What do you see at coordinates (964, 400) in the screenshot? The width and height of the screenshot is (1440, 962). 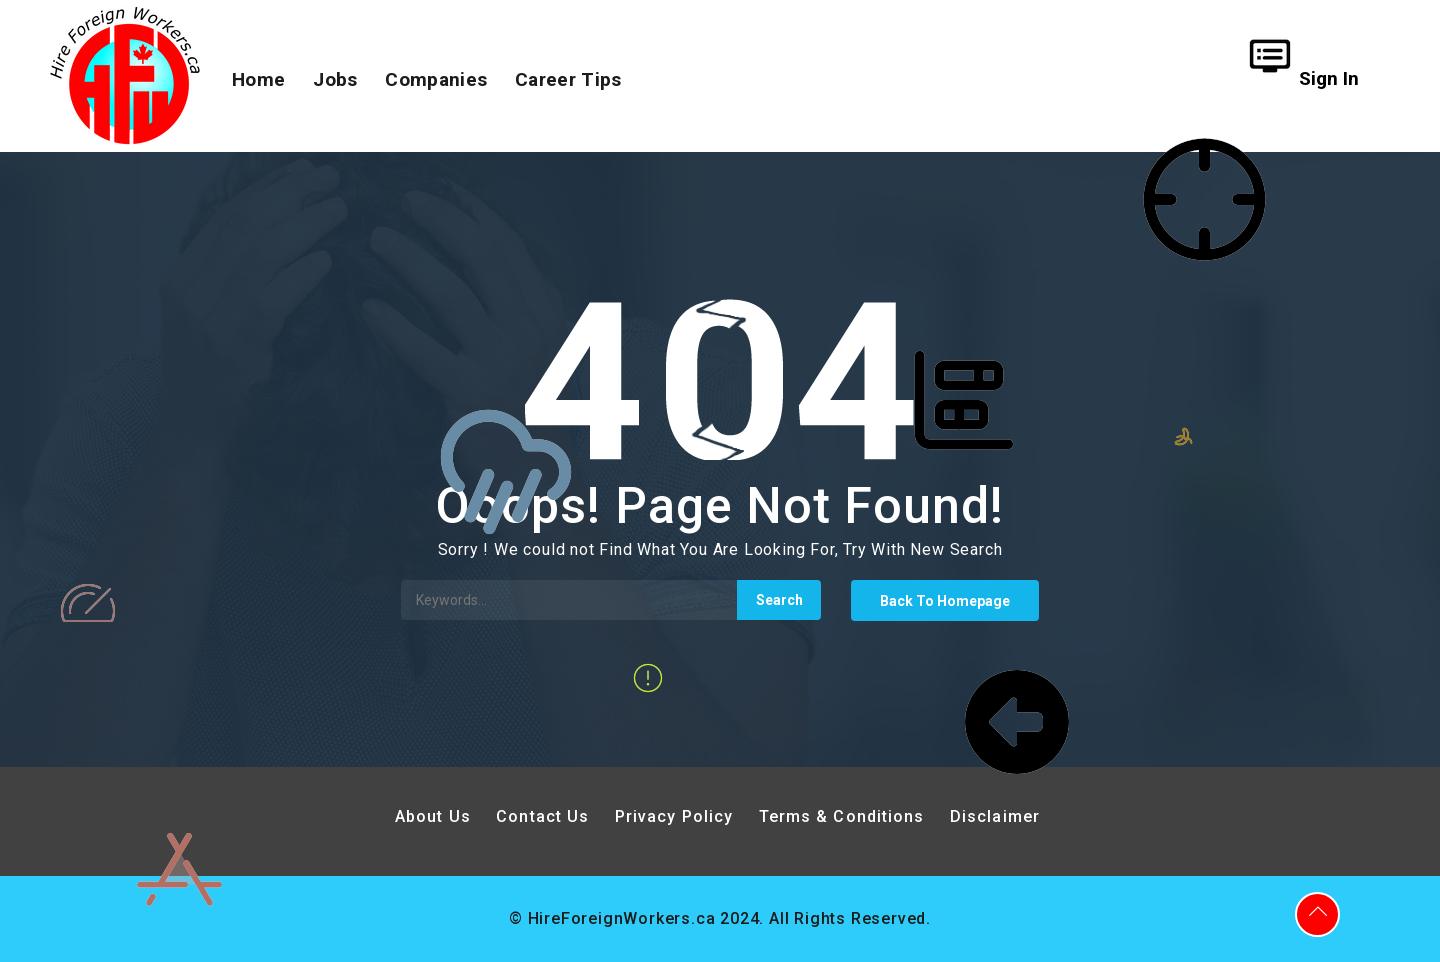 I see `view stacked bar chart data` at bounding box center [964, 400].